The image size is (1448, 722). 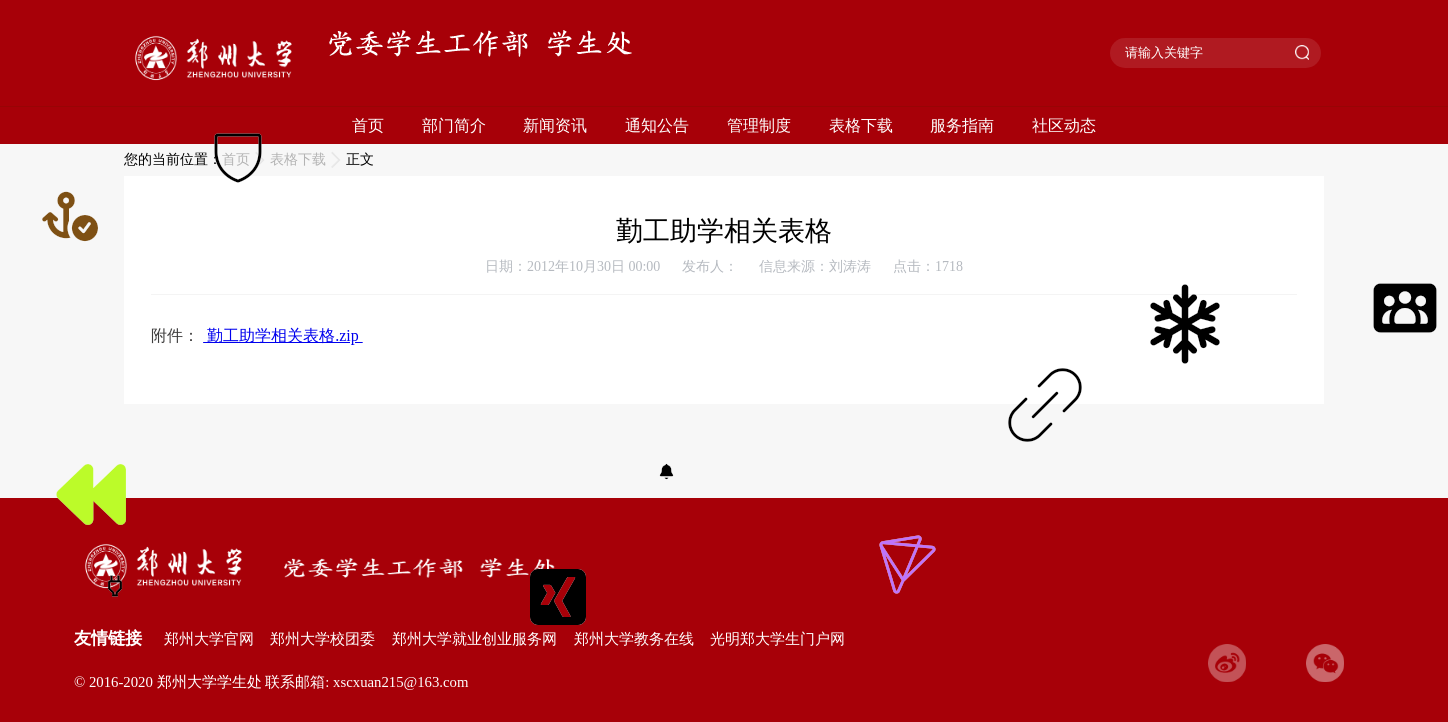 I want to click on open XING professional network app, so click(x=558, y=597).